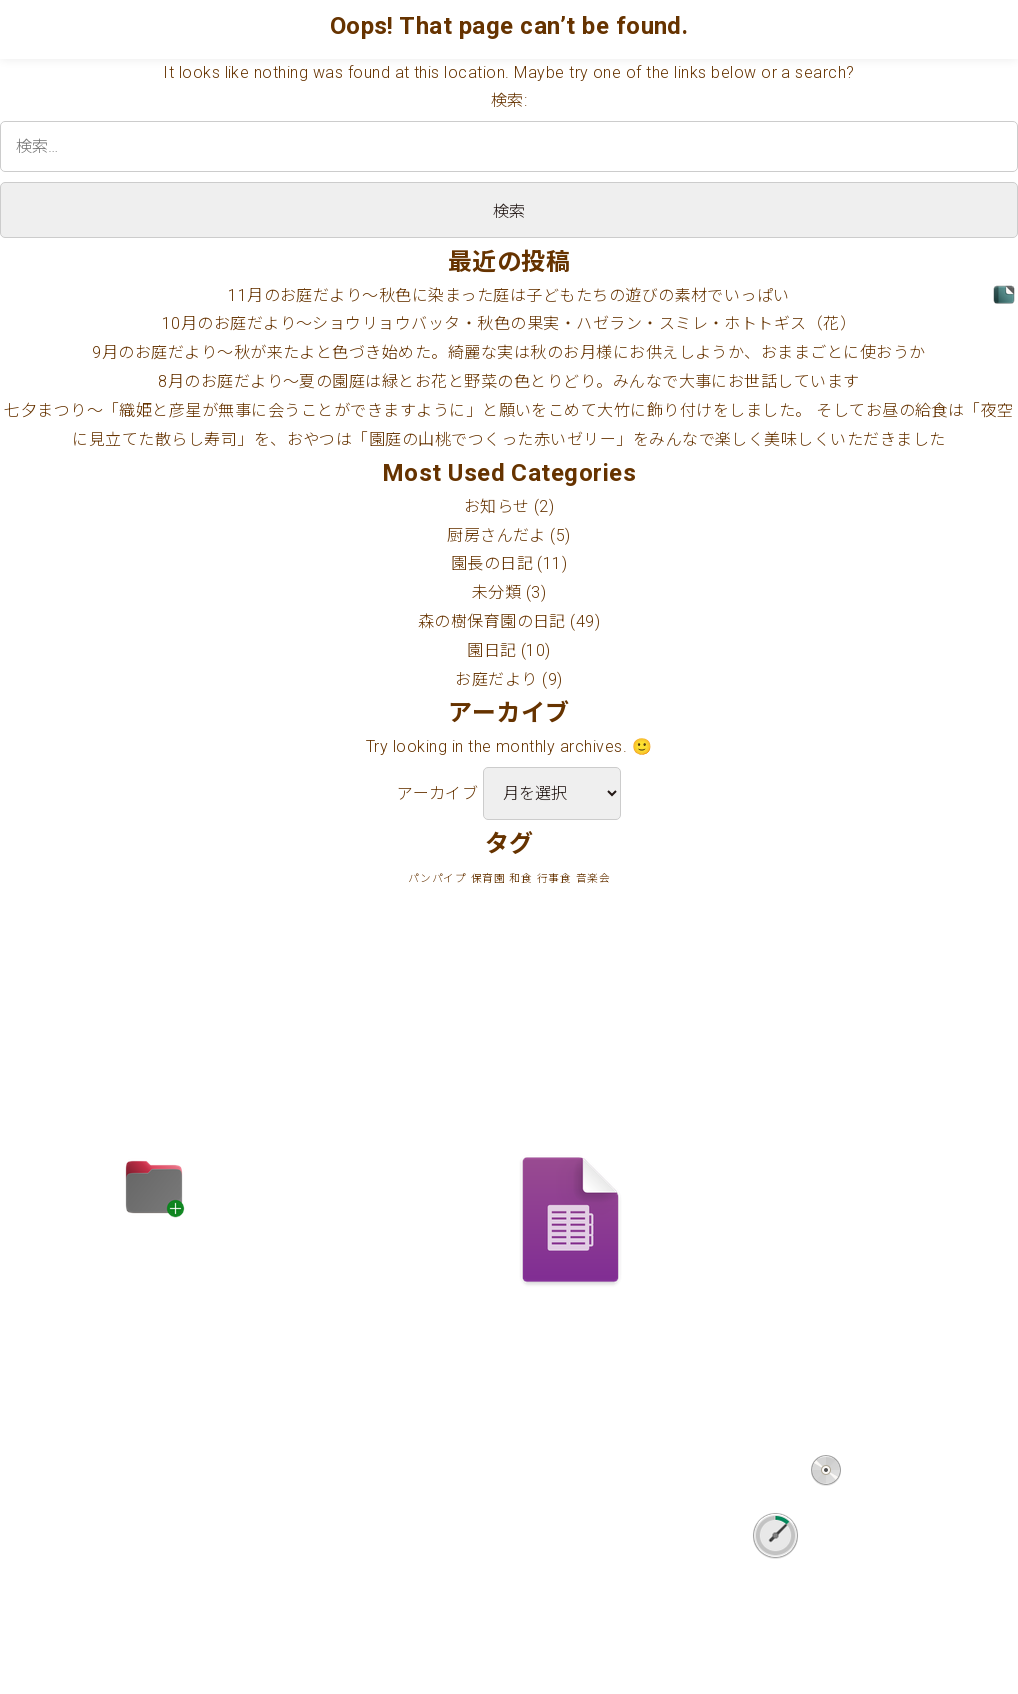 This screenshot has width=1018, height=1694. I want to click on change desktop wallpaper settings, so click(1004, 294).